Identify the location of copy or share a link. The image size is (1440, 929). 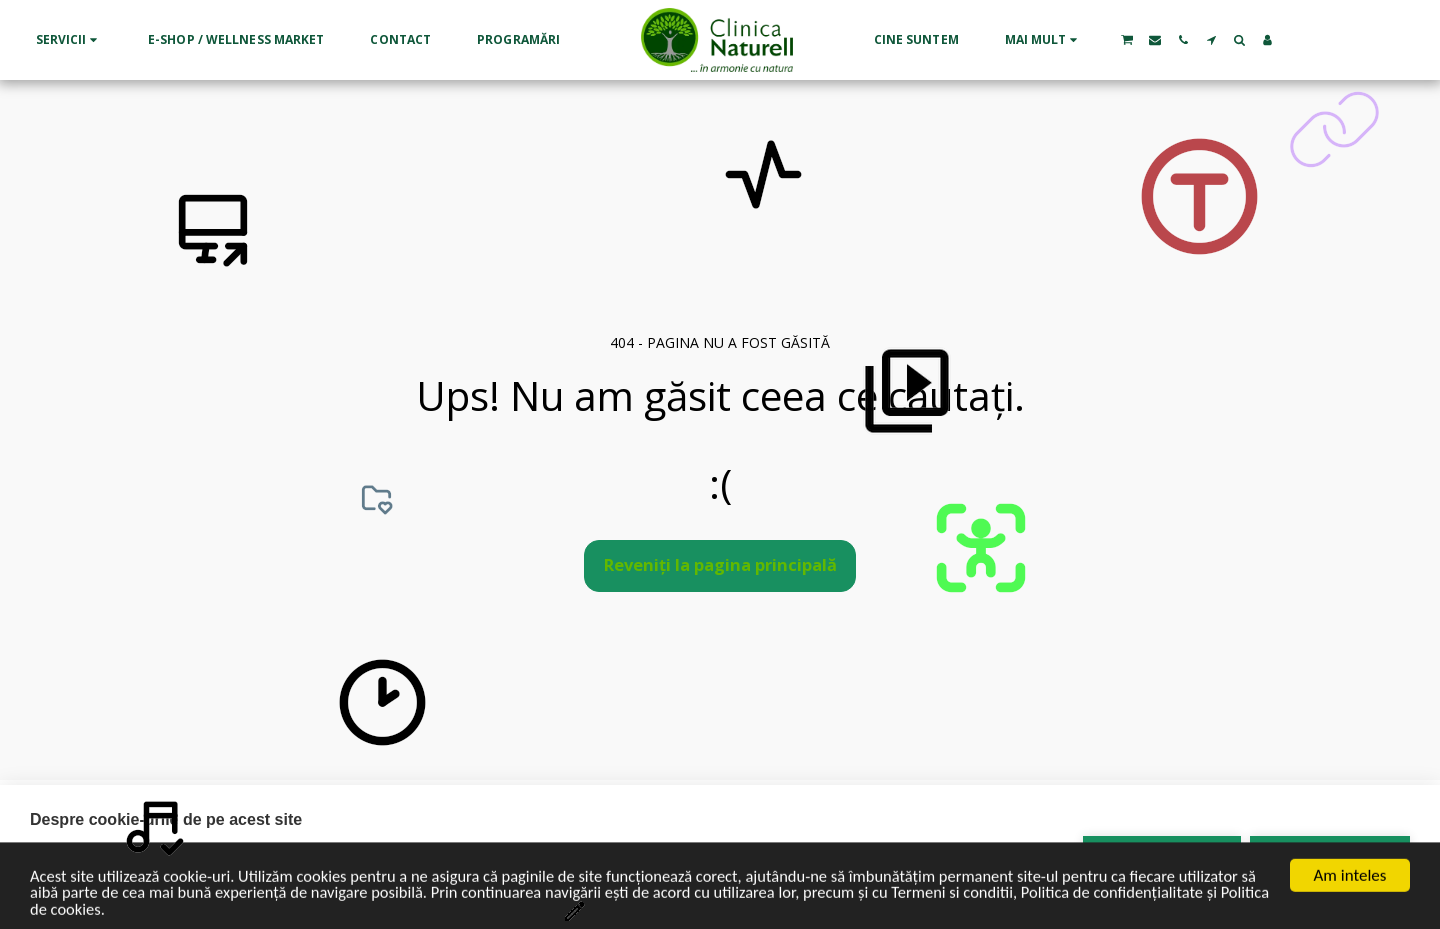
(1334, 129).